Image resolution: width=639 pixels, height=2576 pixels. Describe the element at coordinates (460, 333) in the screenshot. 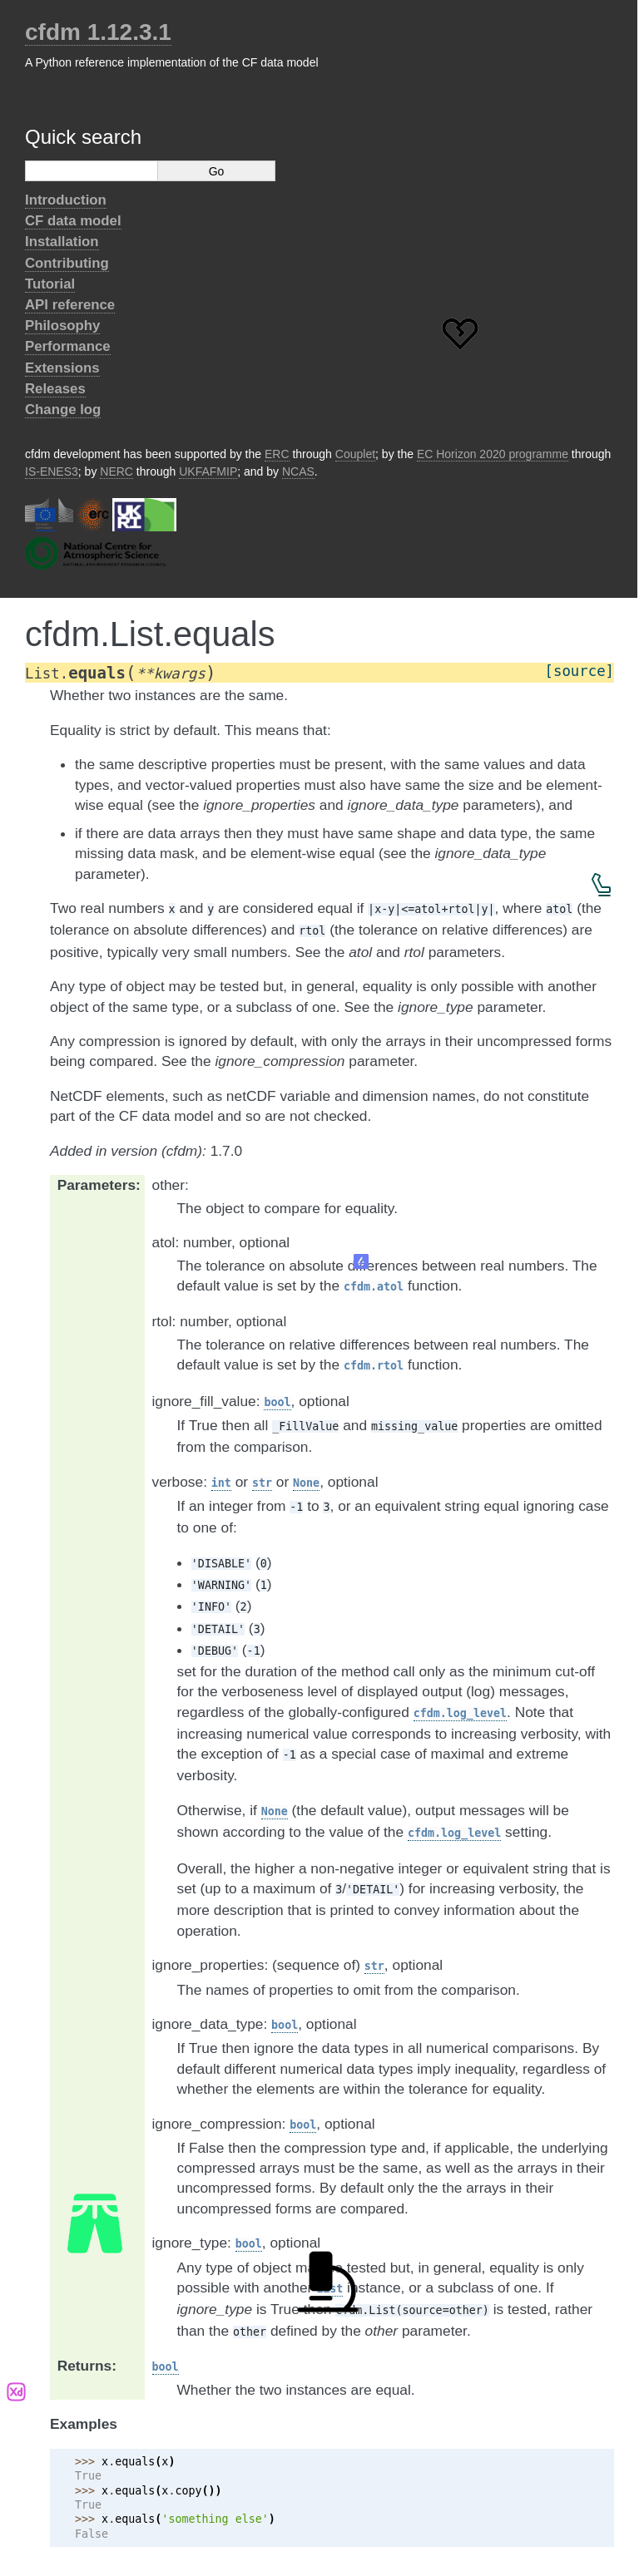

I see `unlike or remove from favorites` at that location.